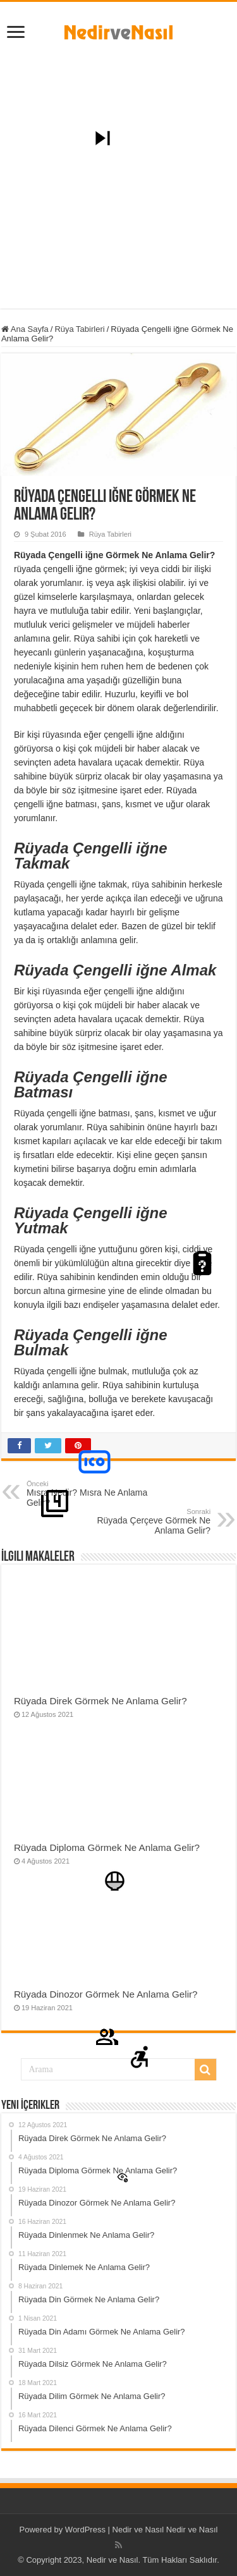 Image resolution: width=237 pixels, height=2576 pixels. Describe the element at coordinates (138, 2056) in the screenshot. I see `indicates wheelchair accessible route or entrance` at that location.